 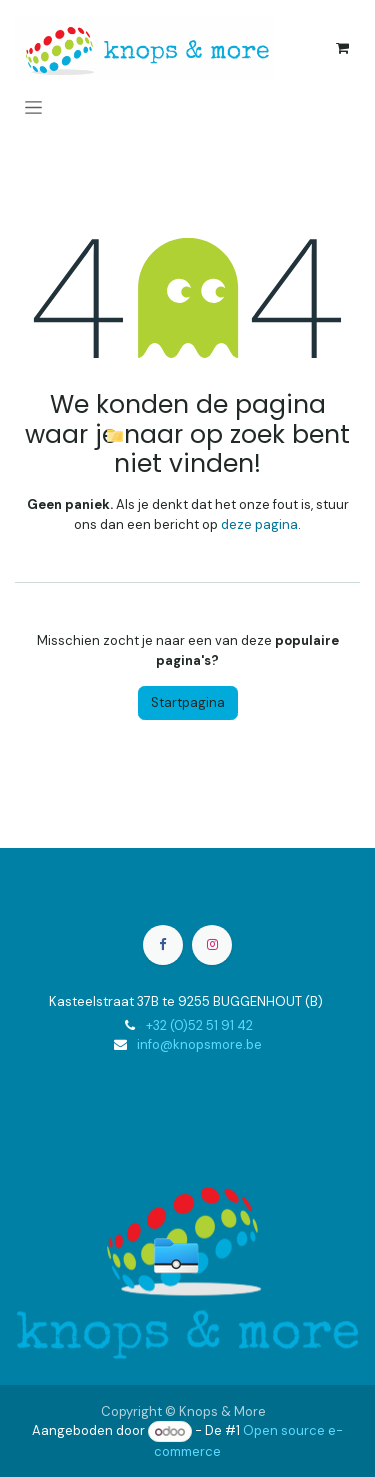 What do you see at coordinates (115, 436) in the screenshot?
I see `open folder containing pixel art or retro-style files` at bounding box center [115, 436].